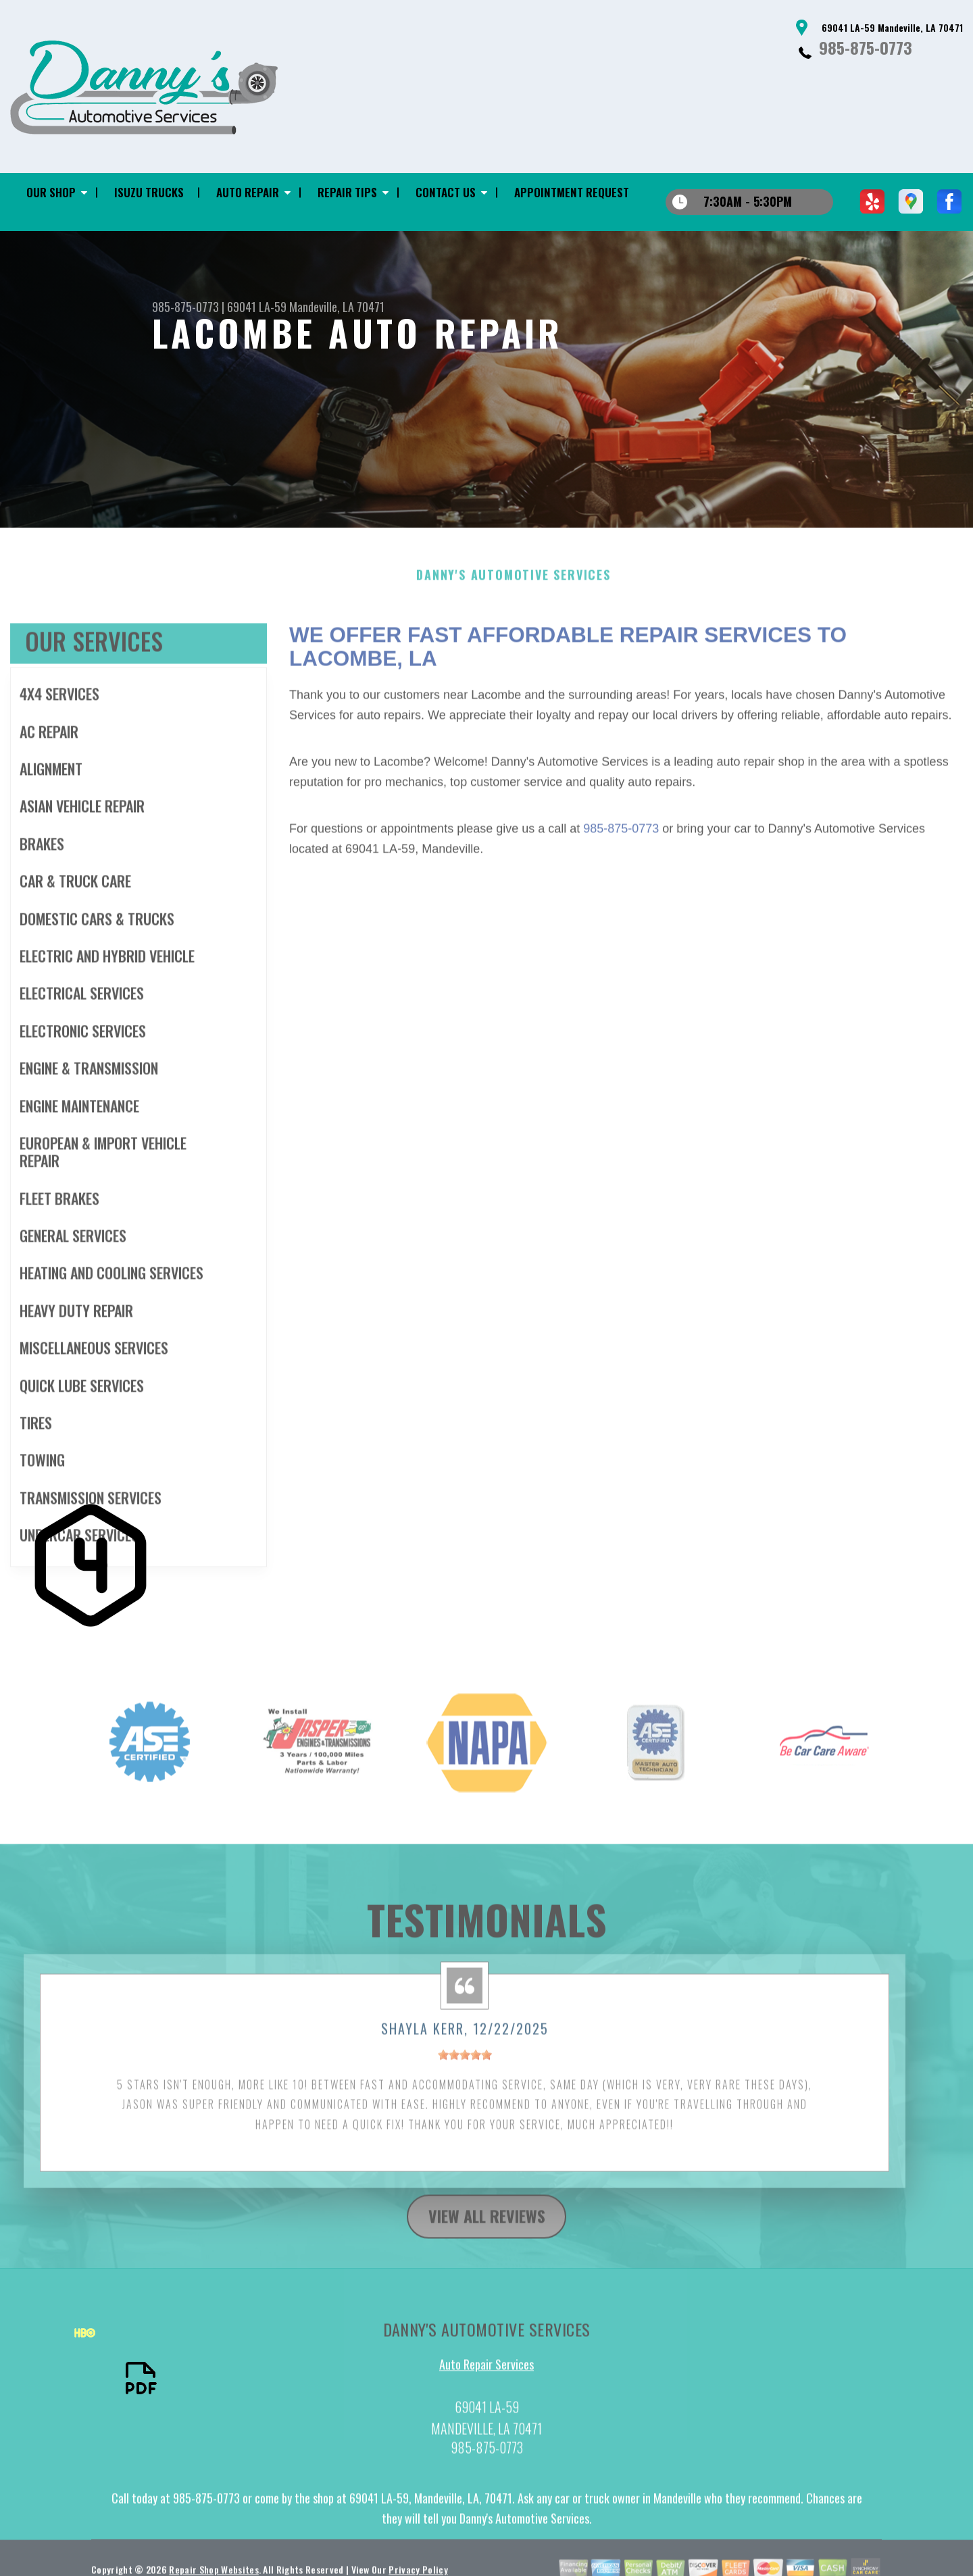 Image resolution: width=973 pixels, height=2576 pixels. Describe the element at coordinates (141, 2379) in the screenshot. I see `view or open a PDF document` at that location.